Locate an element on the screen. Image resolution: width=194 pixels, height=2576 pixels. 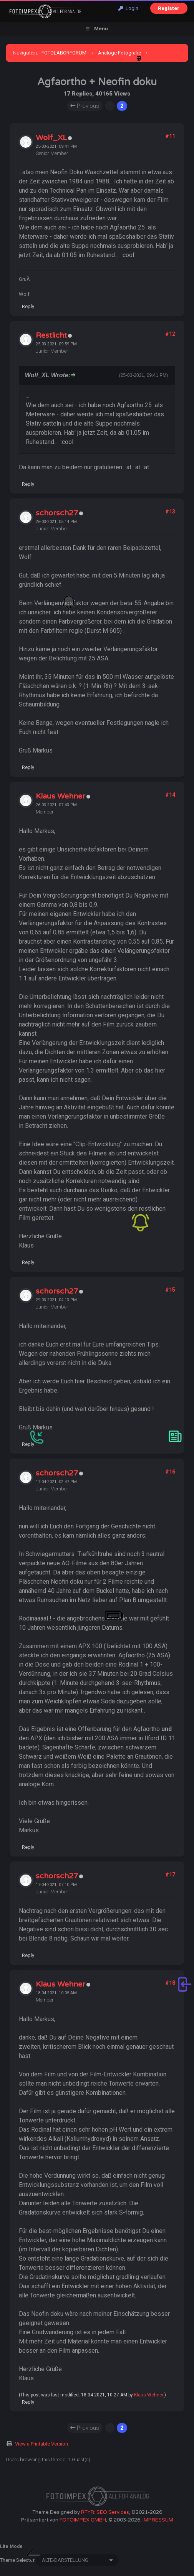
get public transit directions is located at coordinates (139, 58).